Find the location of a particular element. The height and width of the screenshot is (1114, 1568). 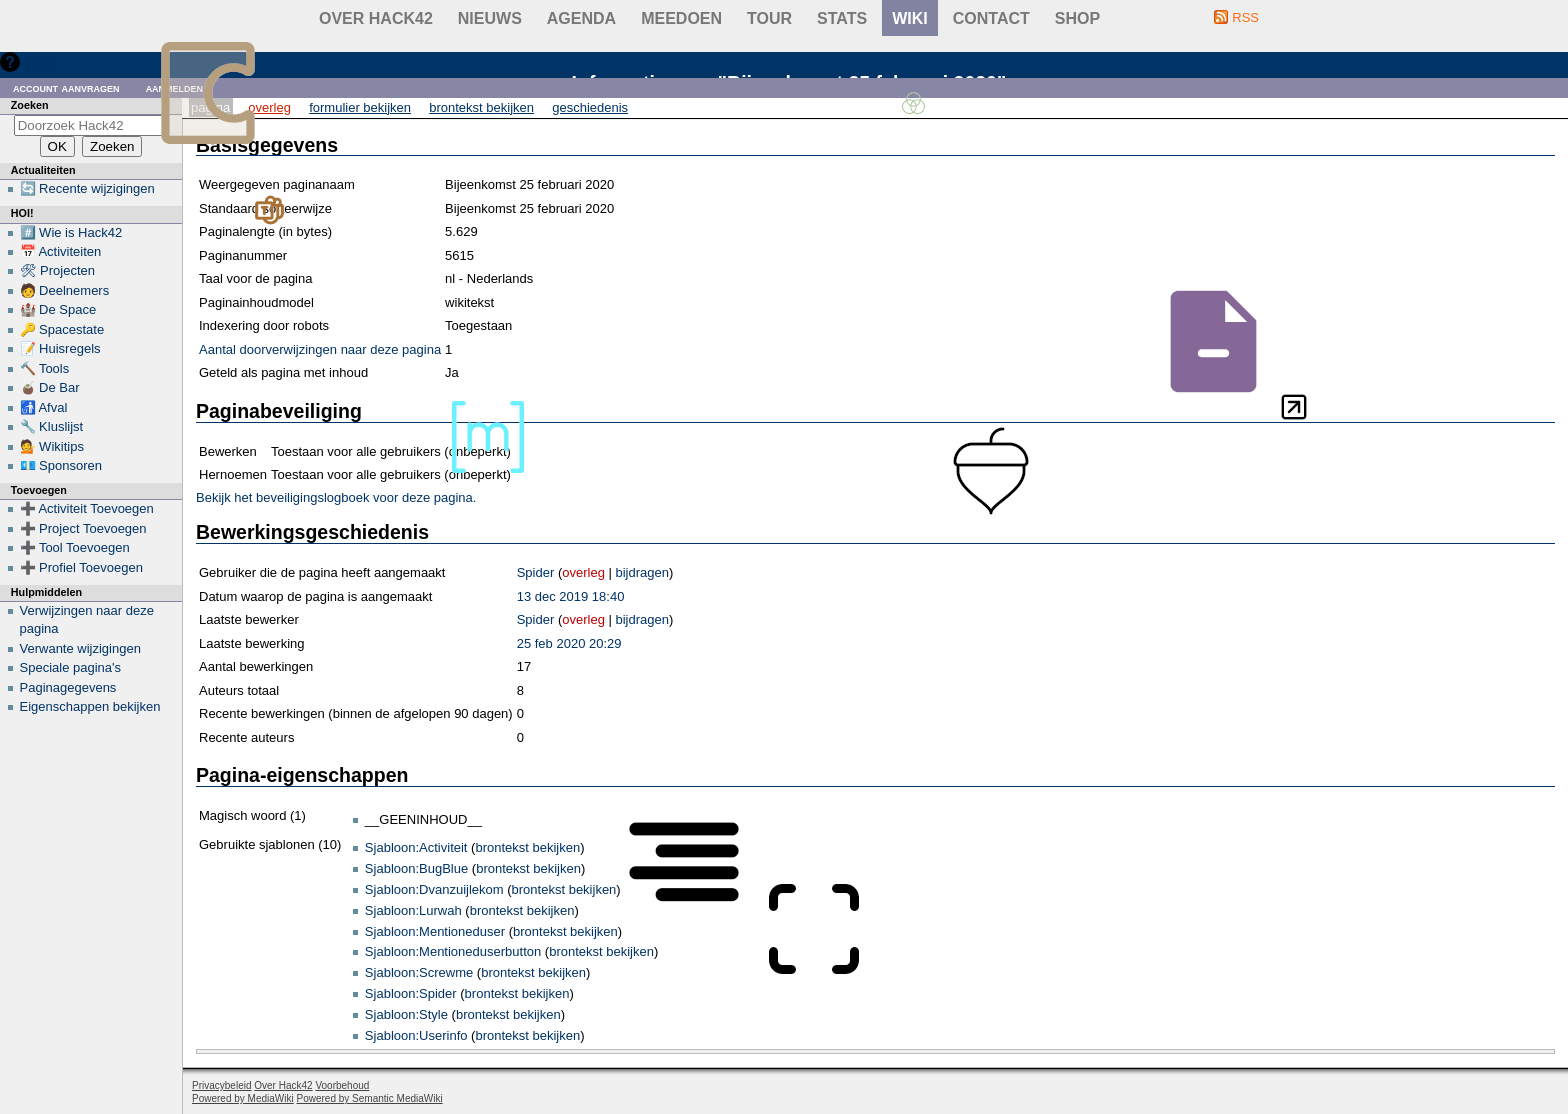

open microsoft teams is located at coordinates (269, 210).